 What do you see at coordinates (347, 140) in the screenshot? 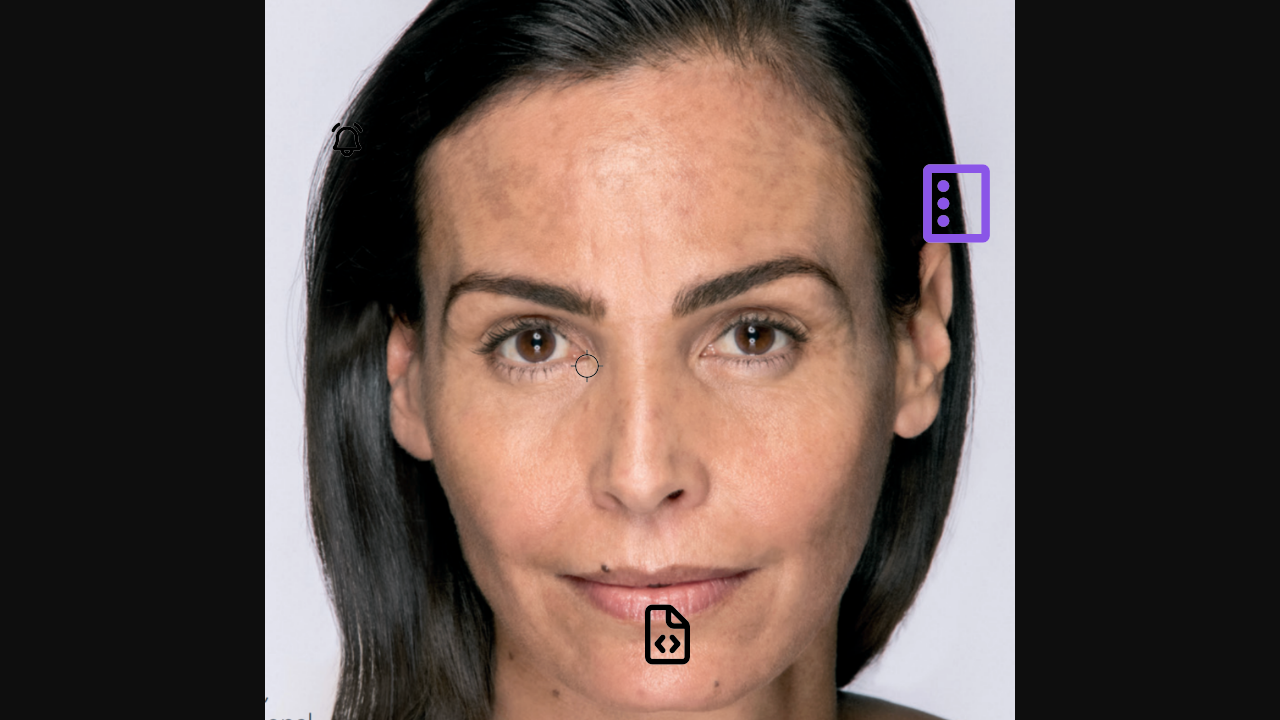
I see `indicates new notifications or alerts` at bounding box center [347, 140].